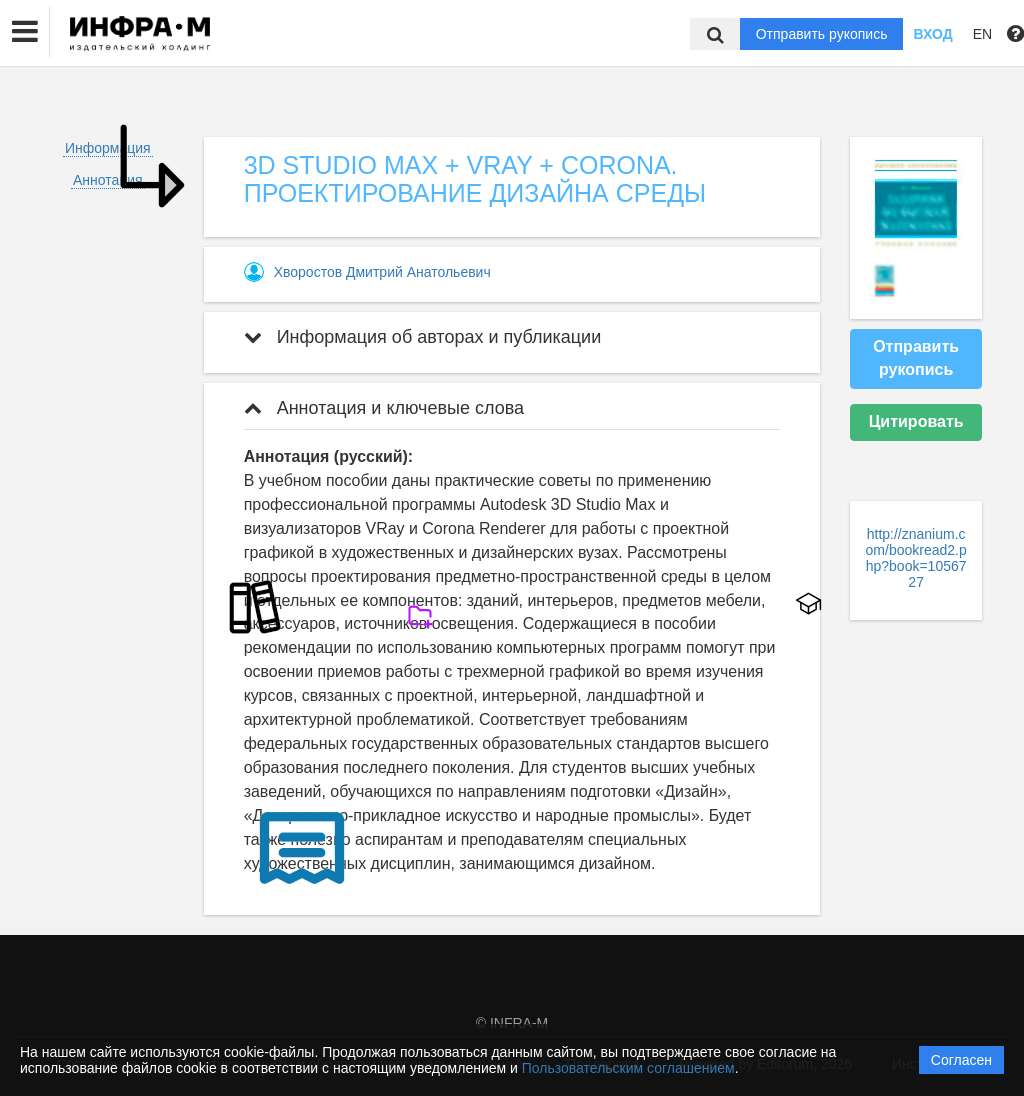  What do you see at coordinates (302, 848) in the screenshot?
I see `view purchase receipt or transaction history` at bounding box center [302, 848].